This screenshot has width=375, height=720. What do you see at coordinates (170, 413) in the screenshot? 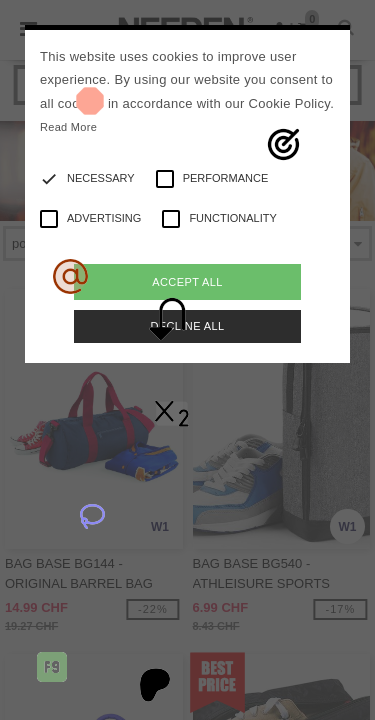
I see `apply subscript formatting to selected text` at bounding box center [170, 413].